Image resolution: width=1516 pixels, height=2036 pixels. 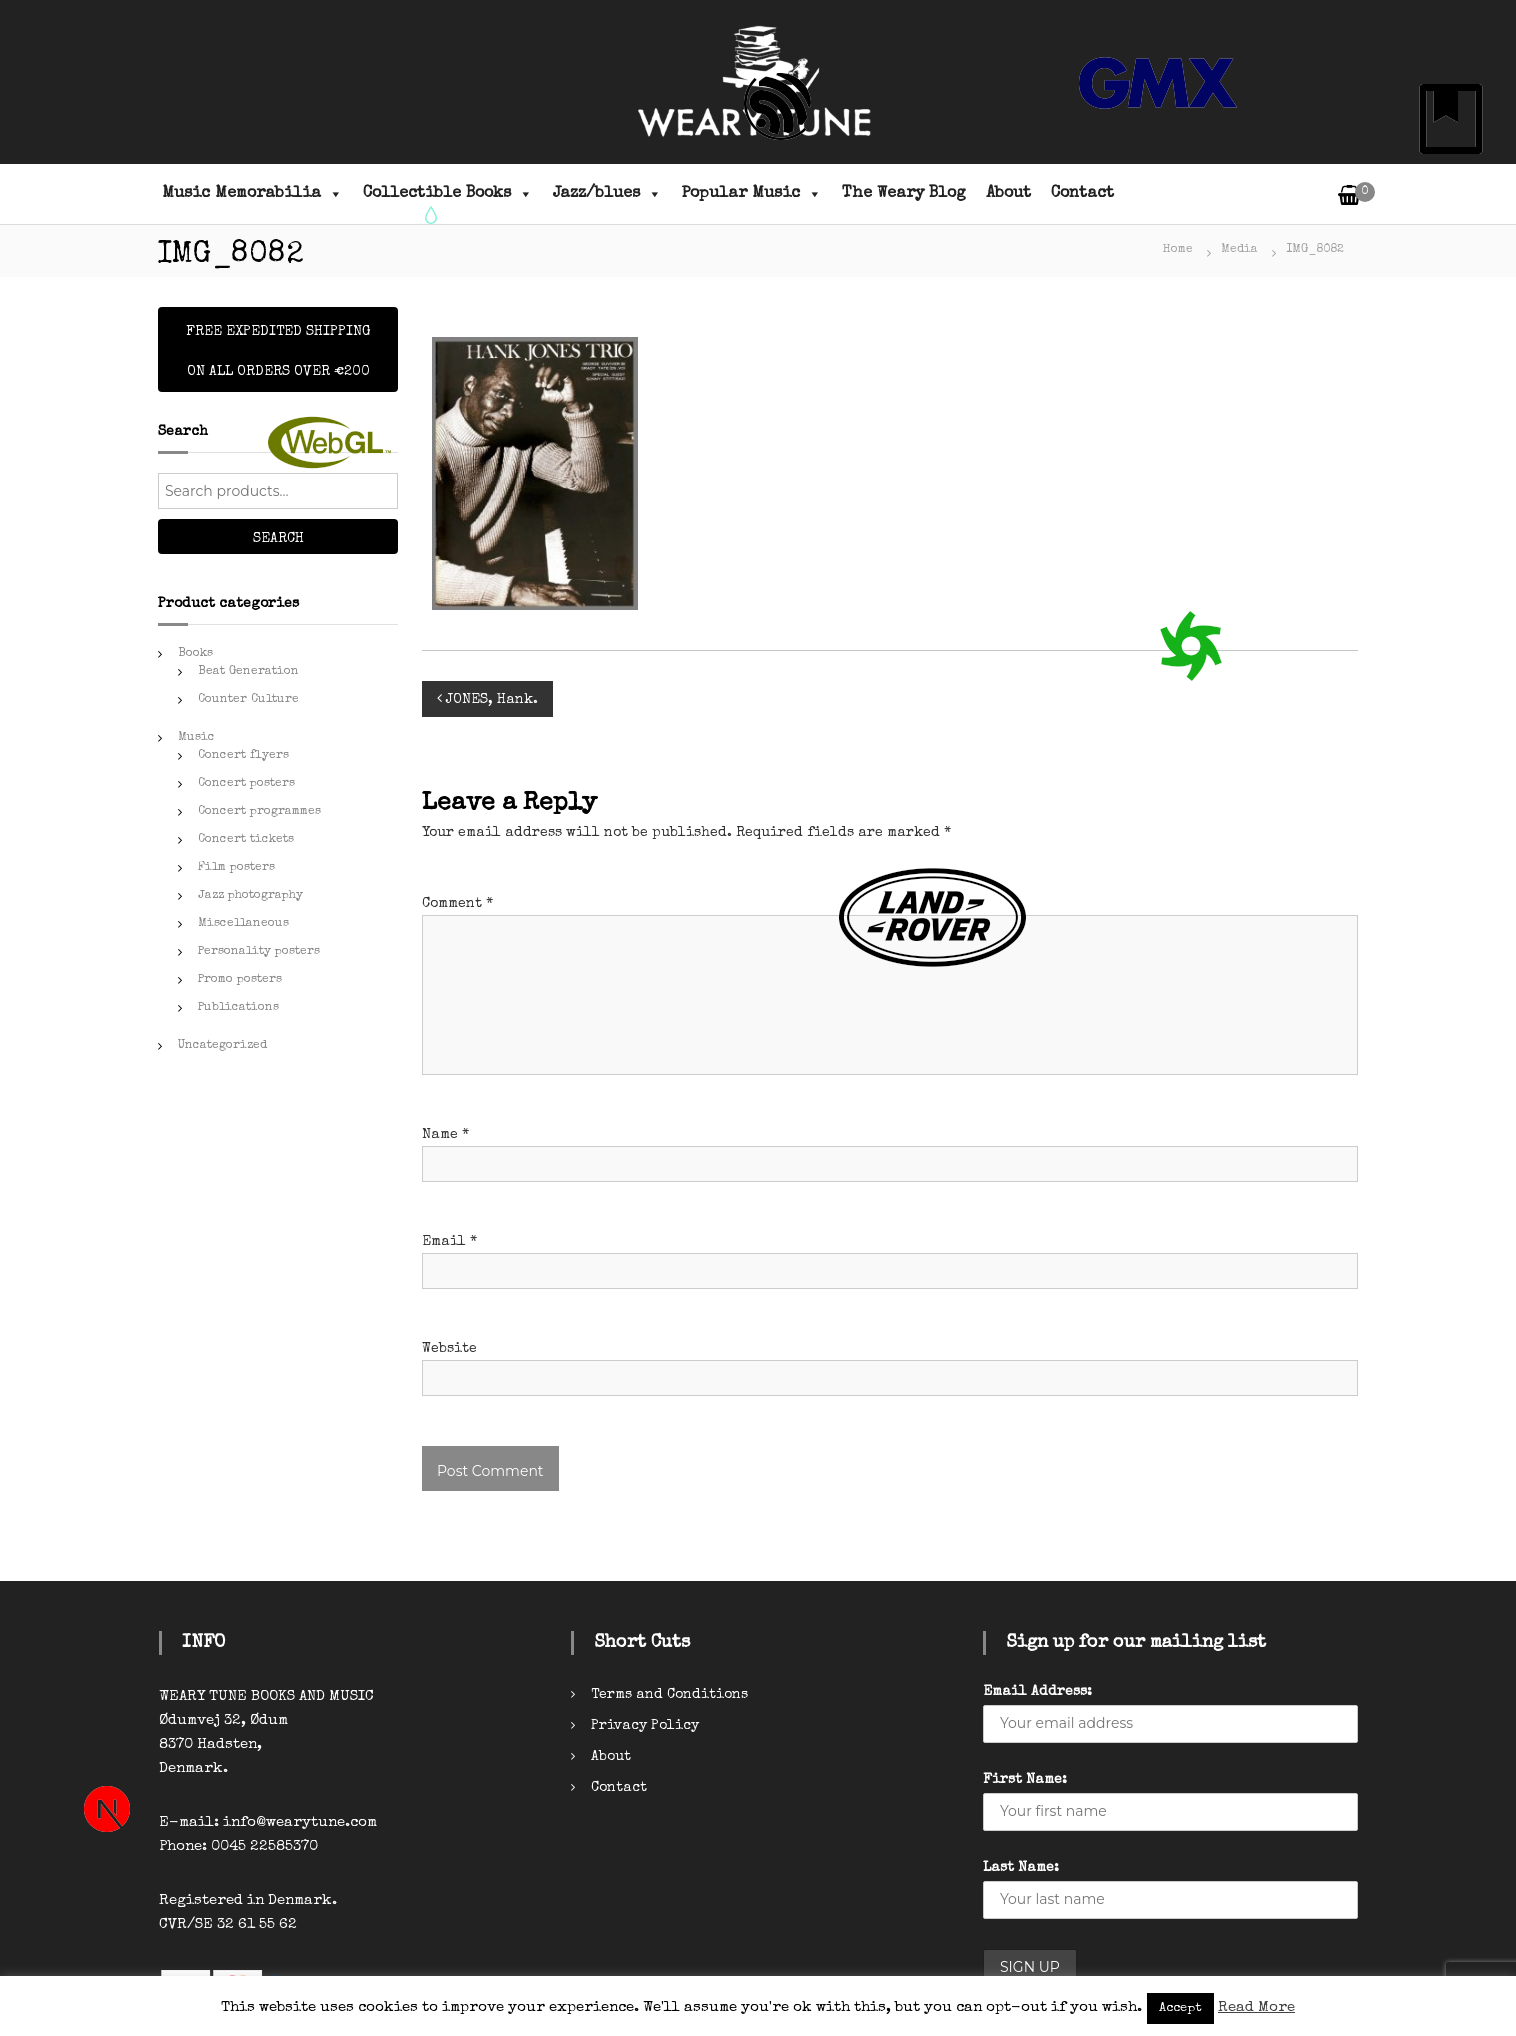 What do you see at coordinates (777, 106) in the screenshot?
I see `espressif systems company logo` at bounding box center [777, 106].